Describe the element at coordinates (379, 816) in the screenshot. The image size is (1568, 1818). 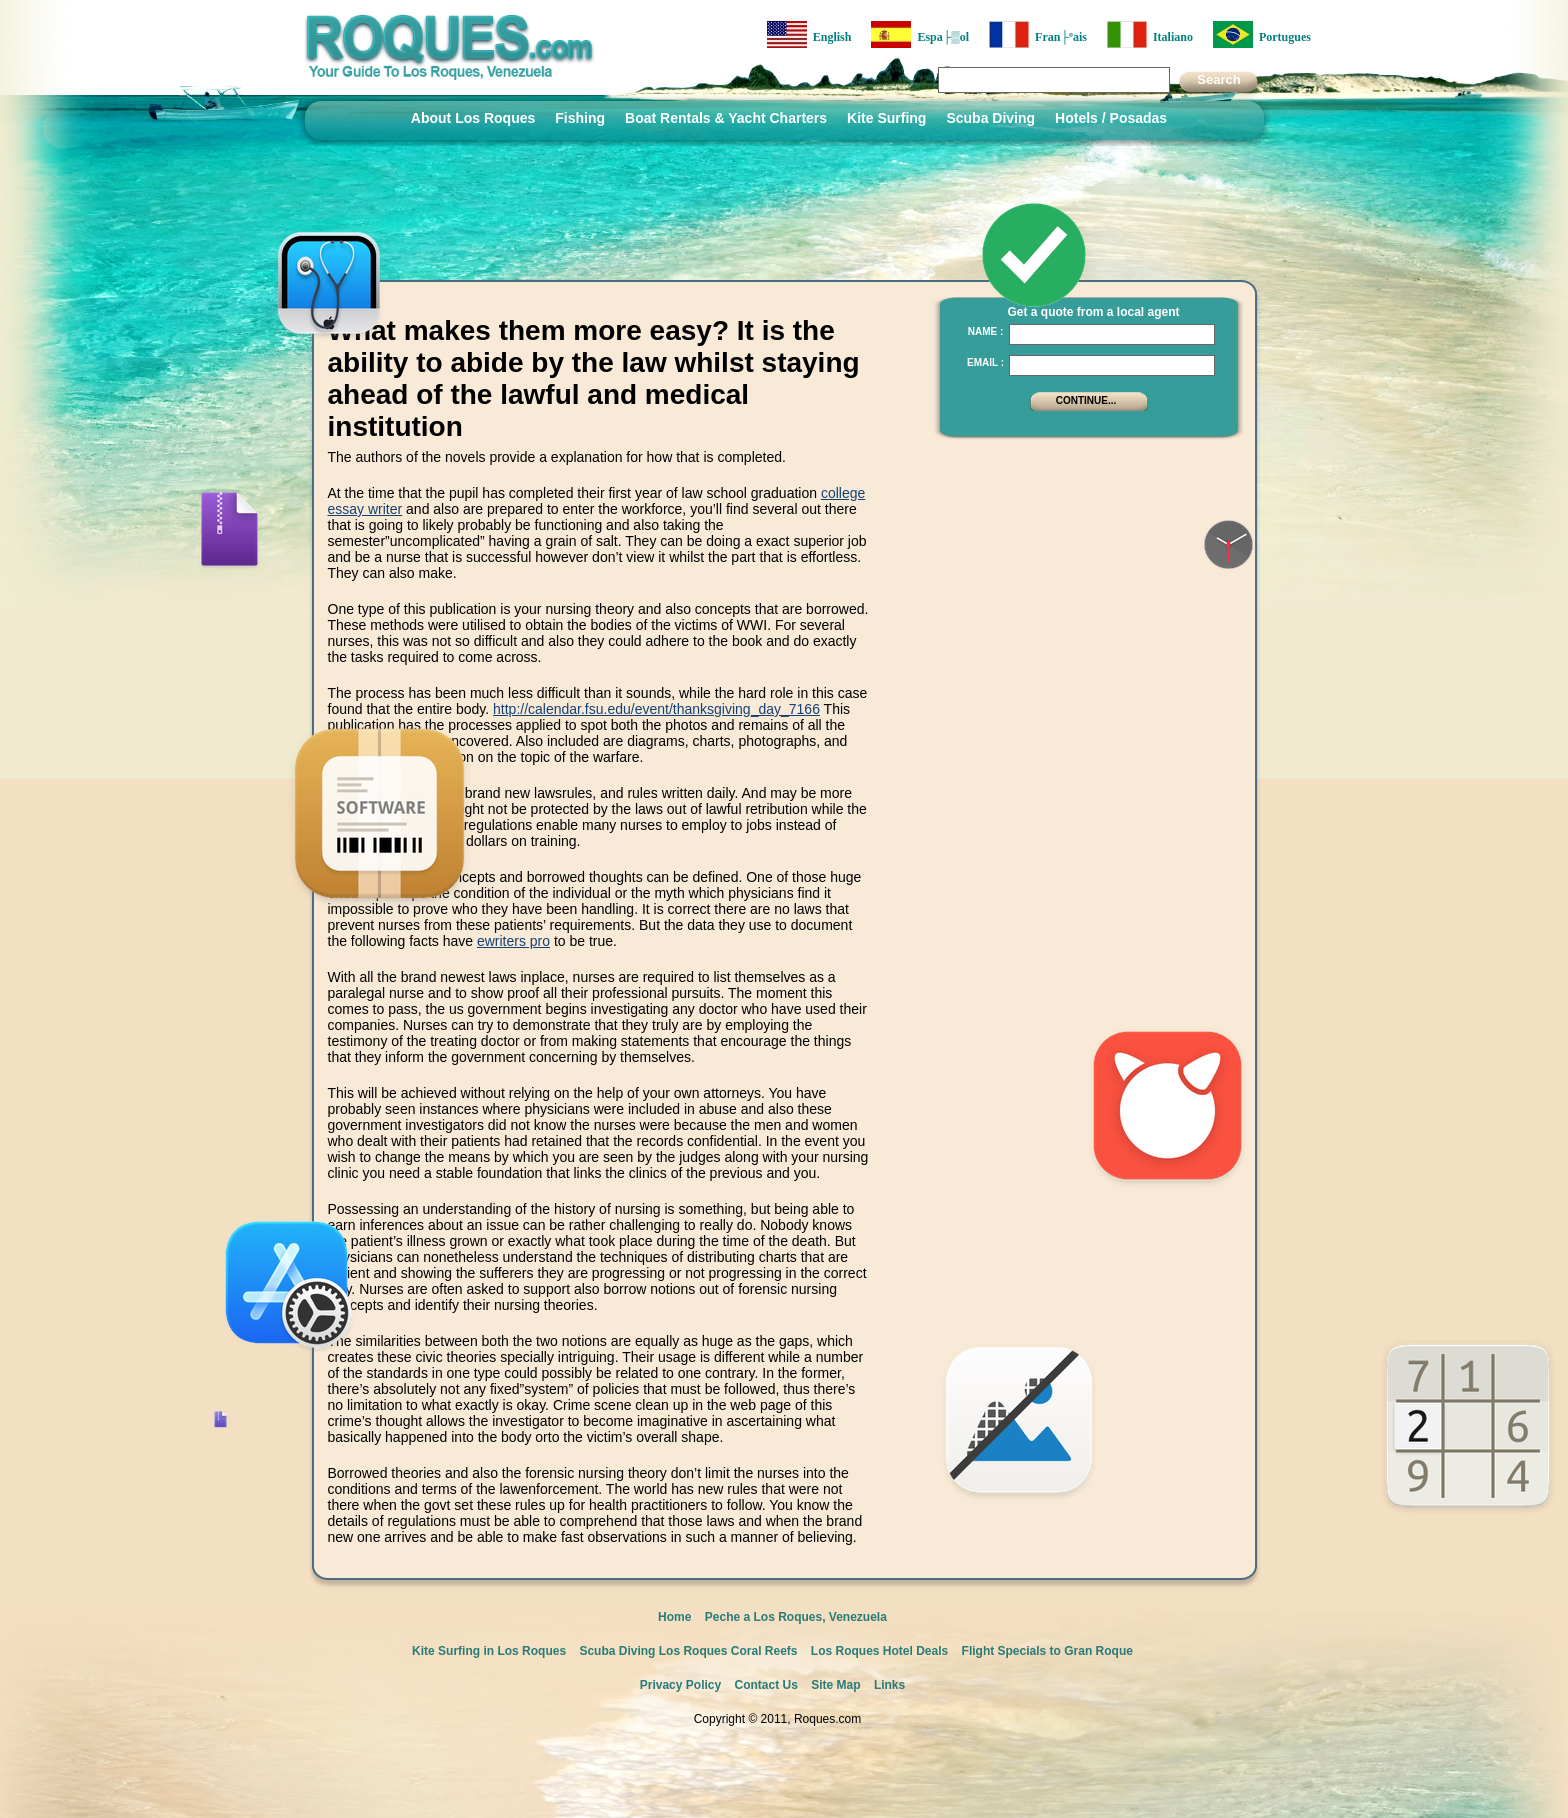
I see `a software installation package file` at that location.